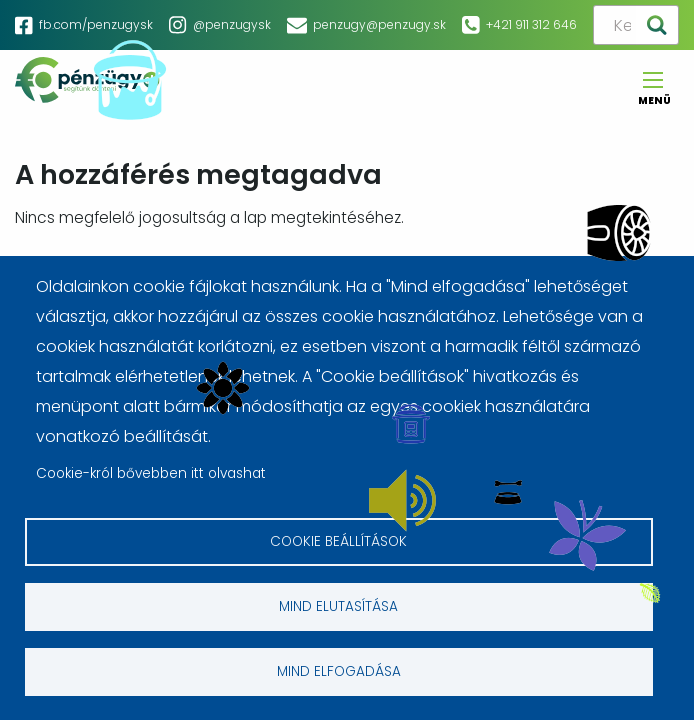 Image resolution: width=694 pixels, height=720 pixels. Describe the element at coordinates (508, 491) in the screenshot. I see `access pet feeding schedule` at that location.